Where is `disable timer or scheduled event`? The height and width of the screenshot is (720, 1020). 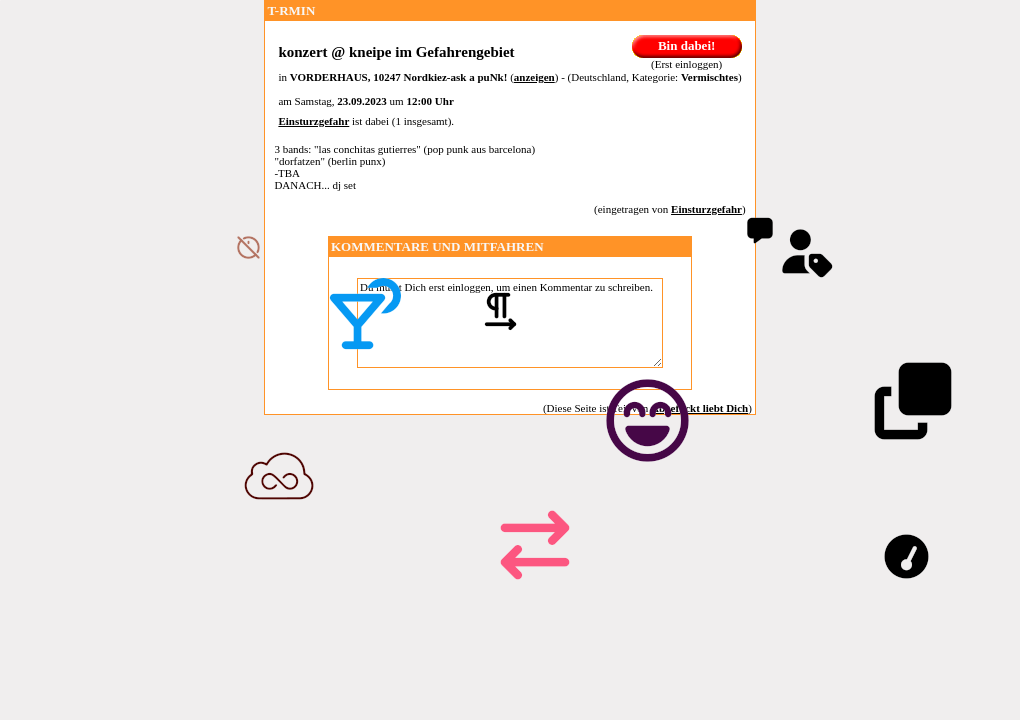
disable timer or scheduled event is located at coordinates (248, 247).